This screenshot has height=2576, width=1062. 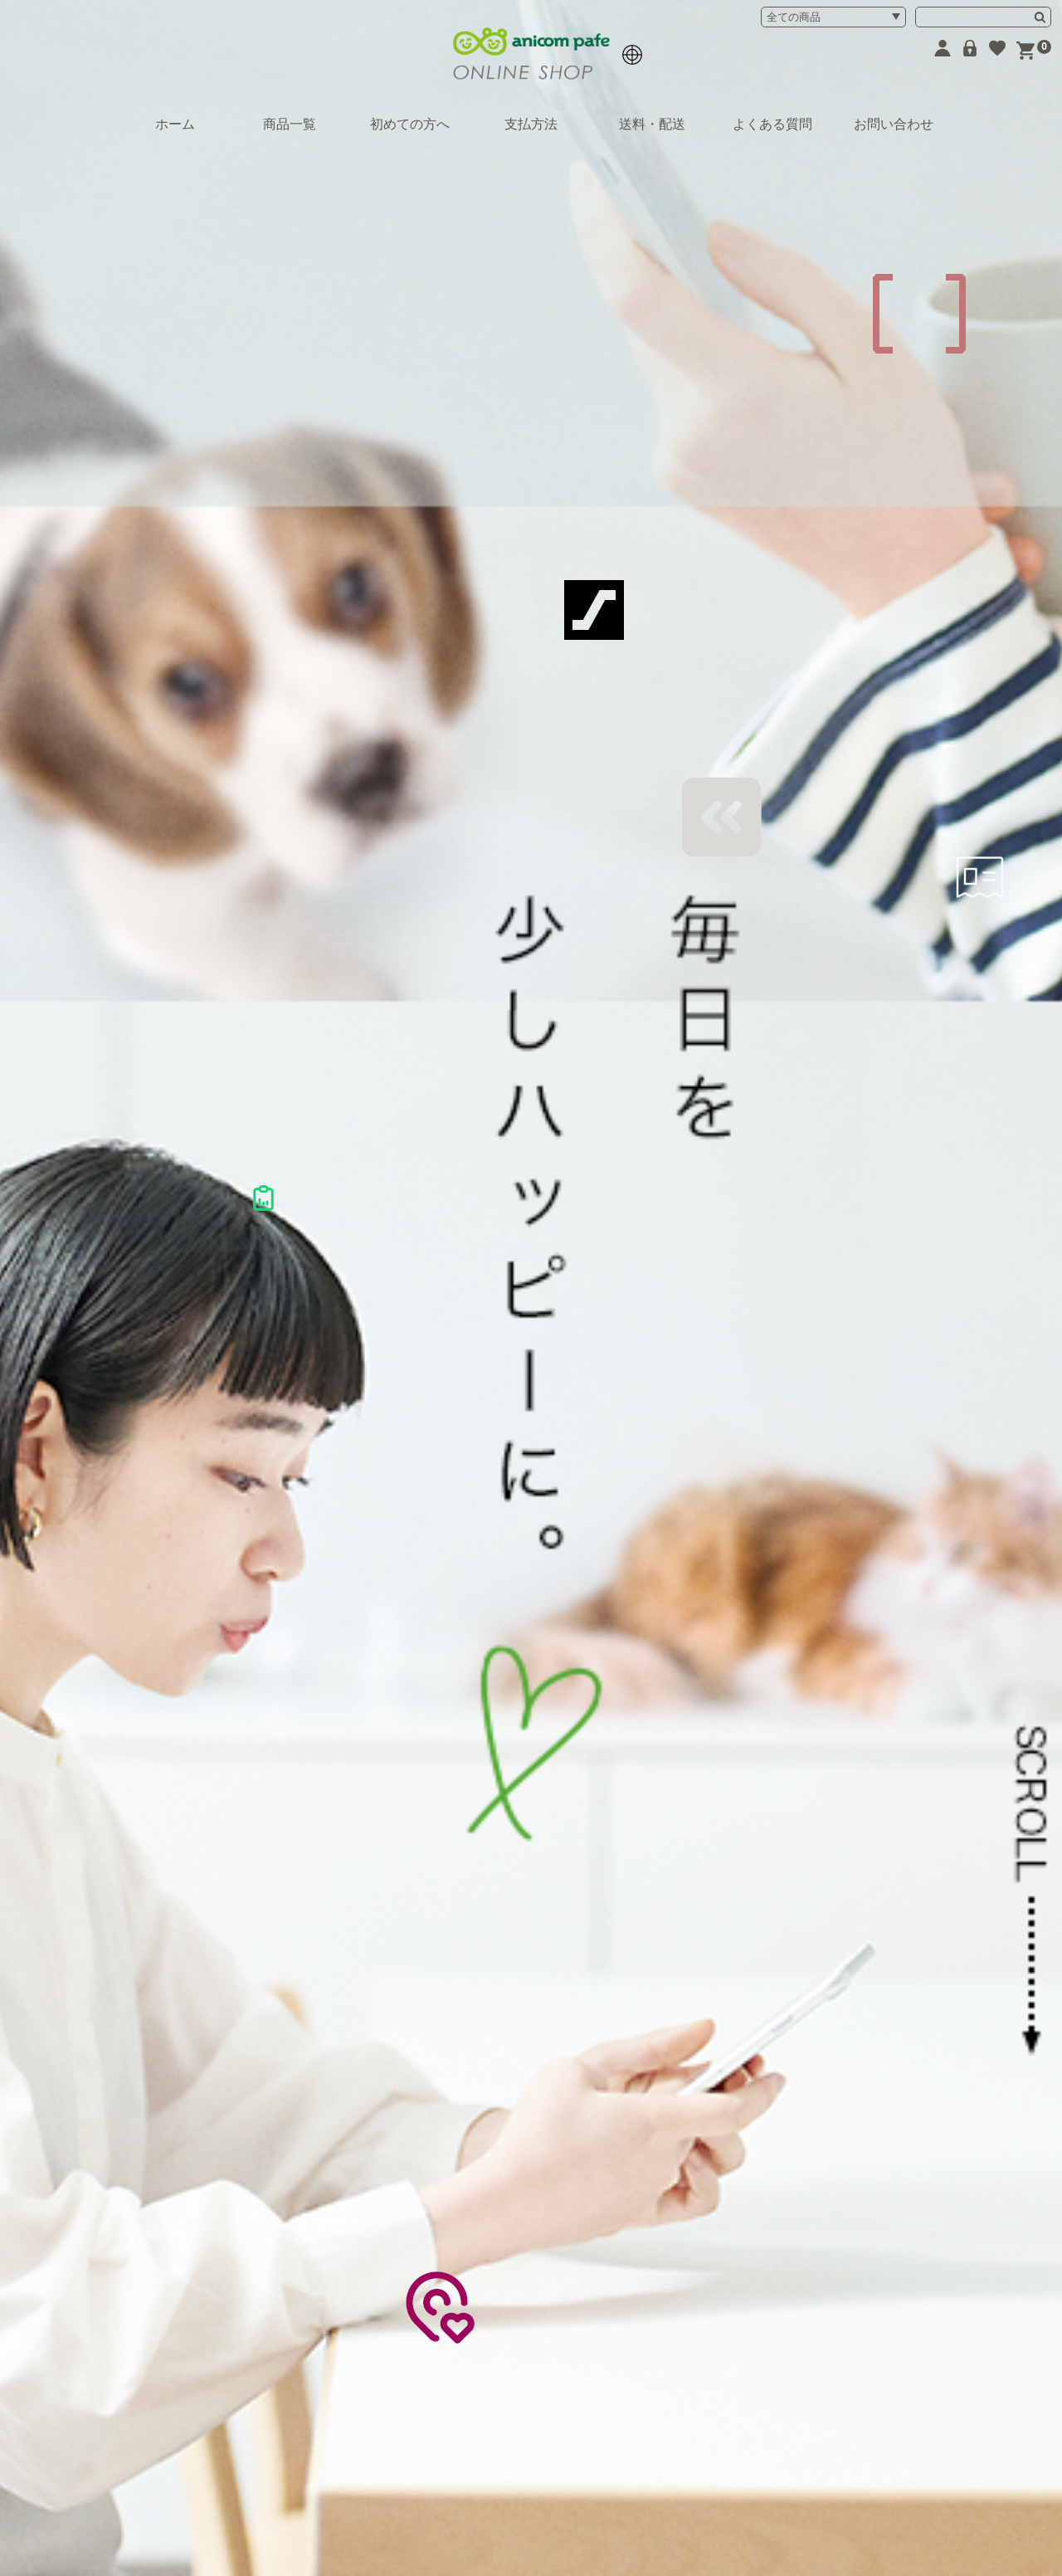 What do you see at coordinates (632, 55) in the screenshot?
I see `view polar chart data` at bounding box center [632, 55].